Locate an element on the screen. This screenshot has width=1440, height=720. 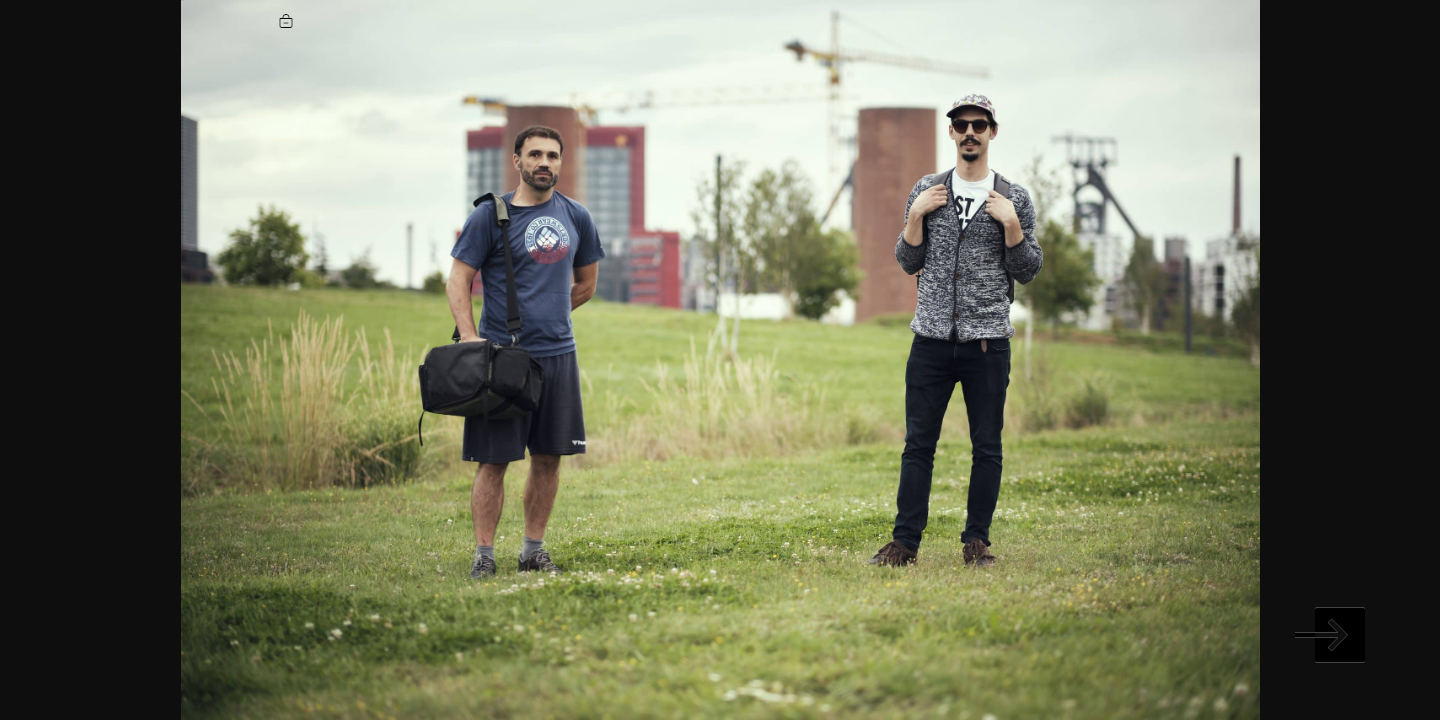
log in or sign in to your account is located at coordinates (1330, 635).